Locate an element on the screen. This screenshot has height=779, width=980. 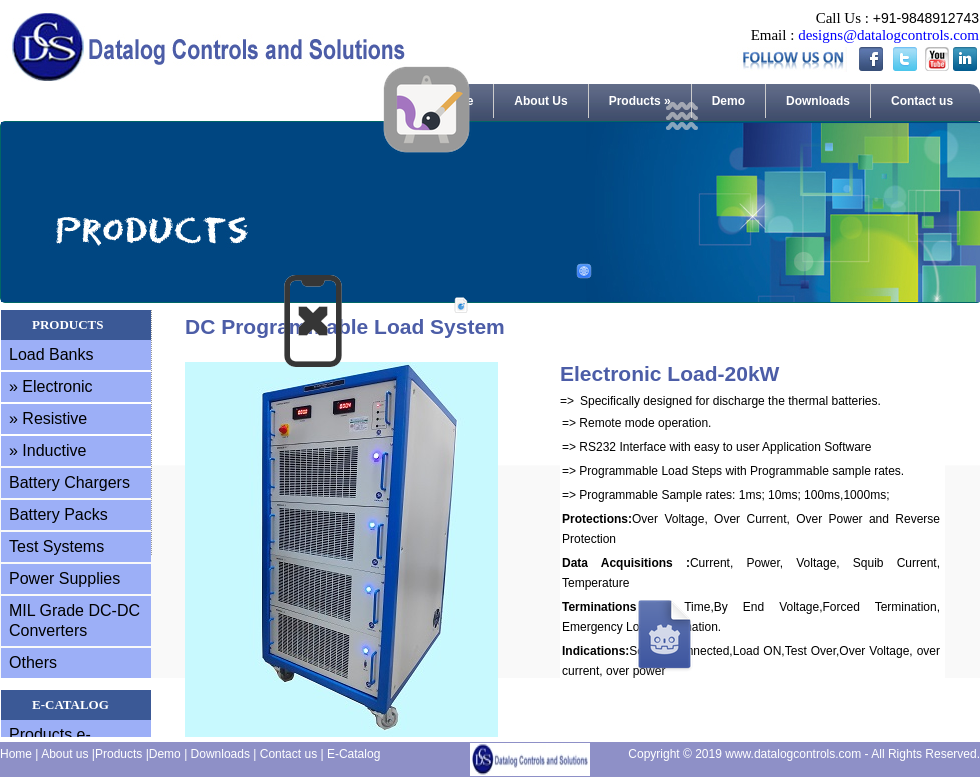
disconnect or unlink a paired device is located at coordinates (313, 321).